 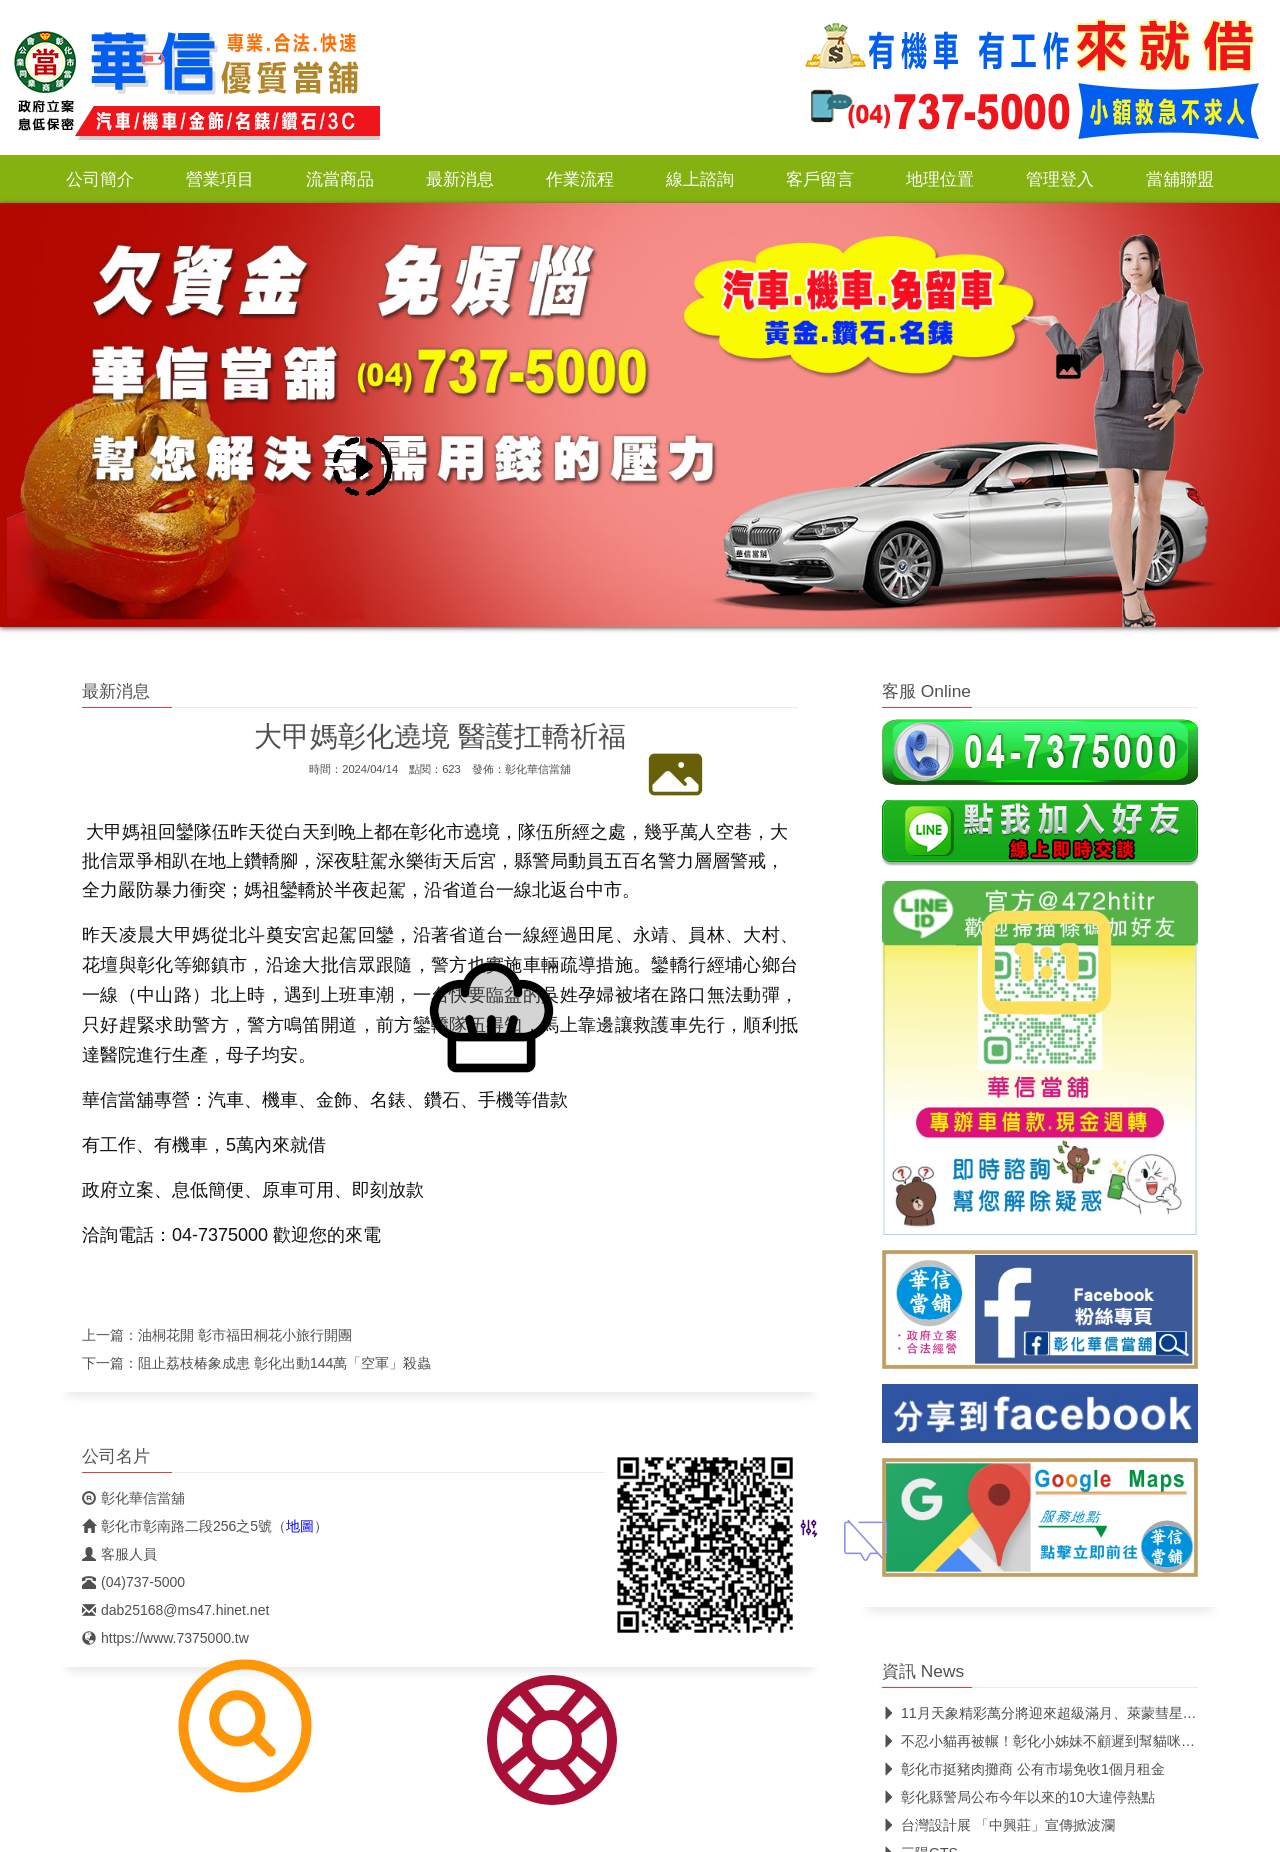 I want to click on enable slow motion video recording, so click(x=362, y=466).